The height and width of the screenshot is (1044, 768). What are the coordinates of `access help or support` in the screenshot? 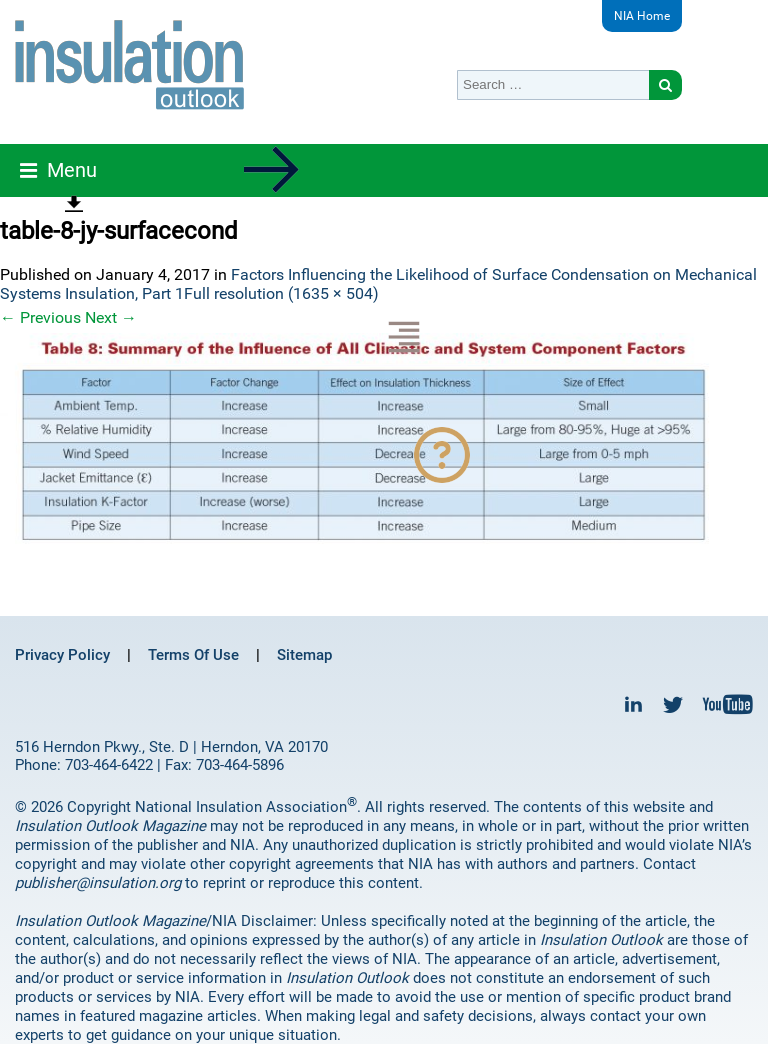 It's located at (442, 455).